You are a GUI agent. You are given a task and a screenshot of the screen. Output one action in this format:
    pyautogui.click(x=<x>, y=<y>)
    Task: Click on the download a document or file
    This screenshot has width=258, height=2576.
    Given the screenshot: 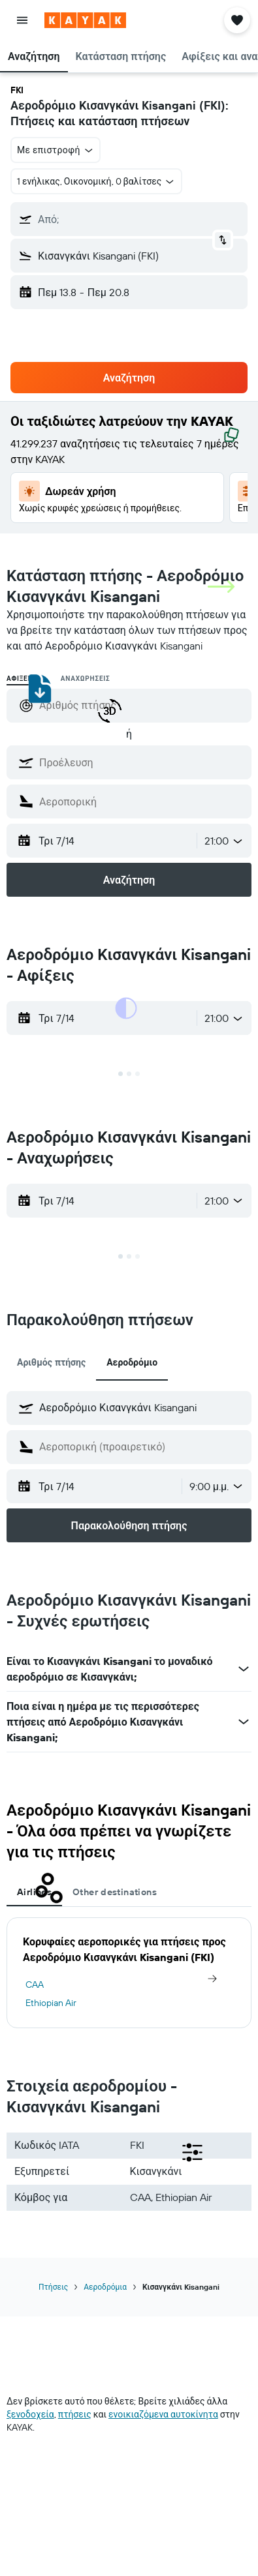 What is the action you would take?
    pyautogui.click(x=40, y=689)
    